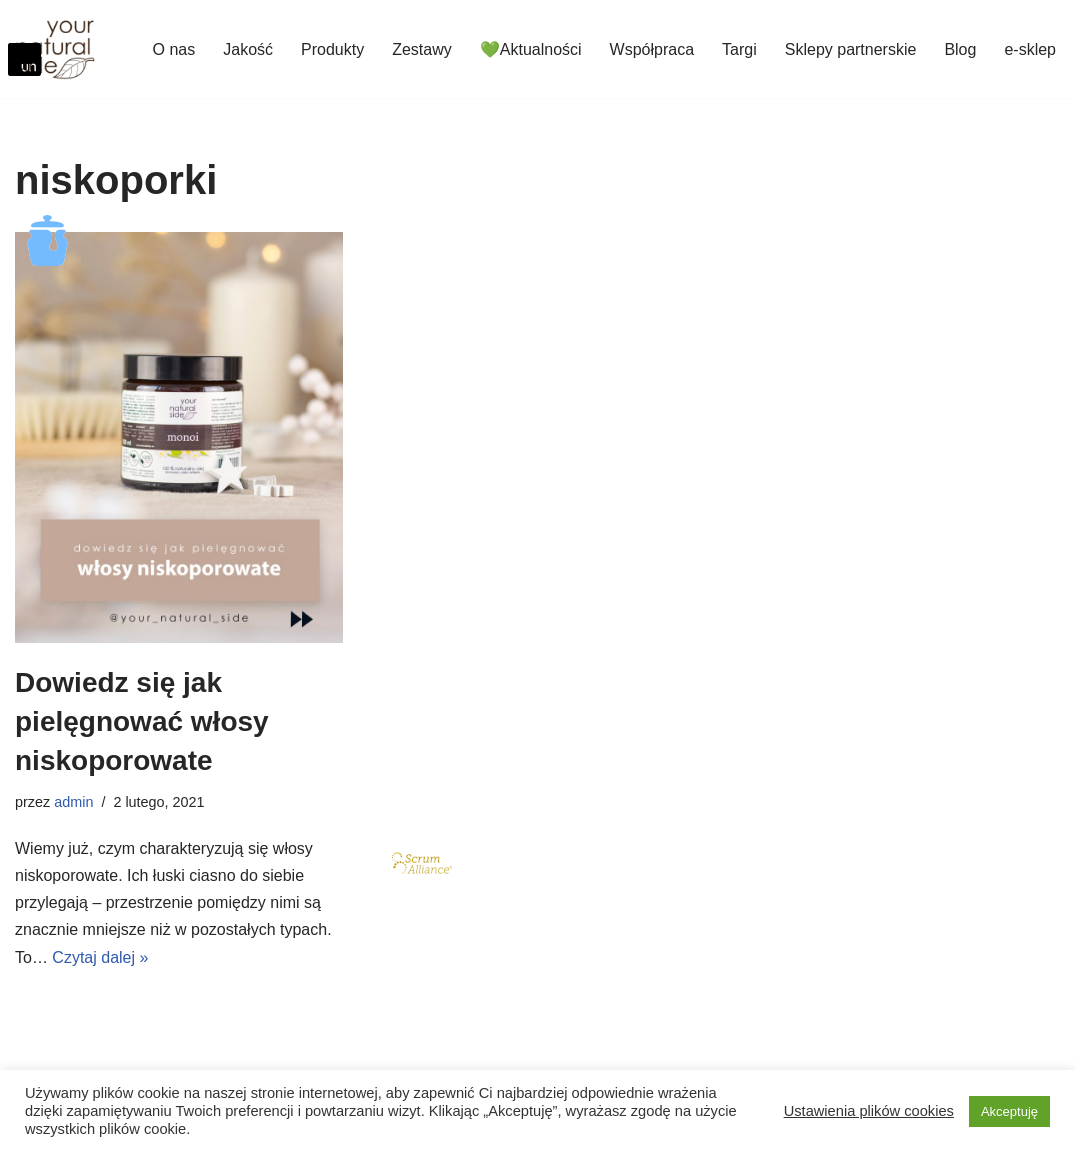  Describe the element at coordinates (422, 863) in the screenshot. I see `visit the Scrum Alliance website` at that location.